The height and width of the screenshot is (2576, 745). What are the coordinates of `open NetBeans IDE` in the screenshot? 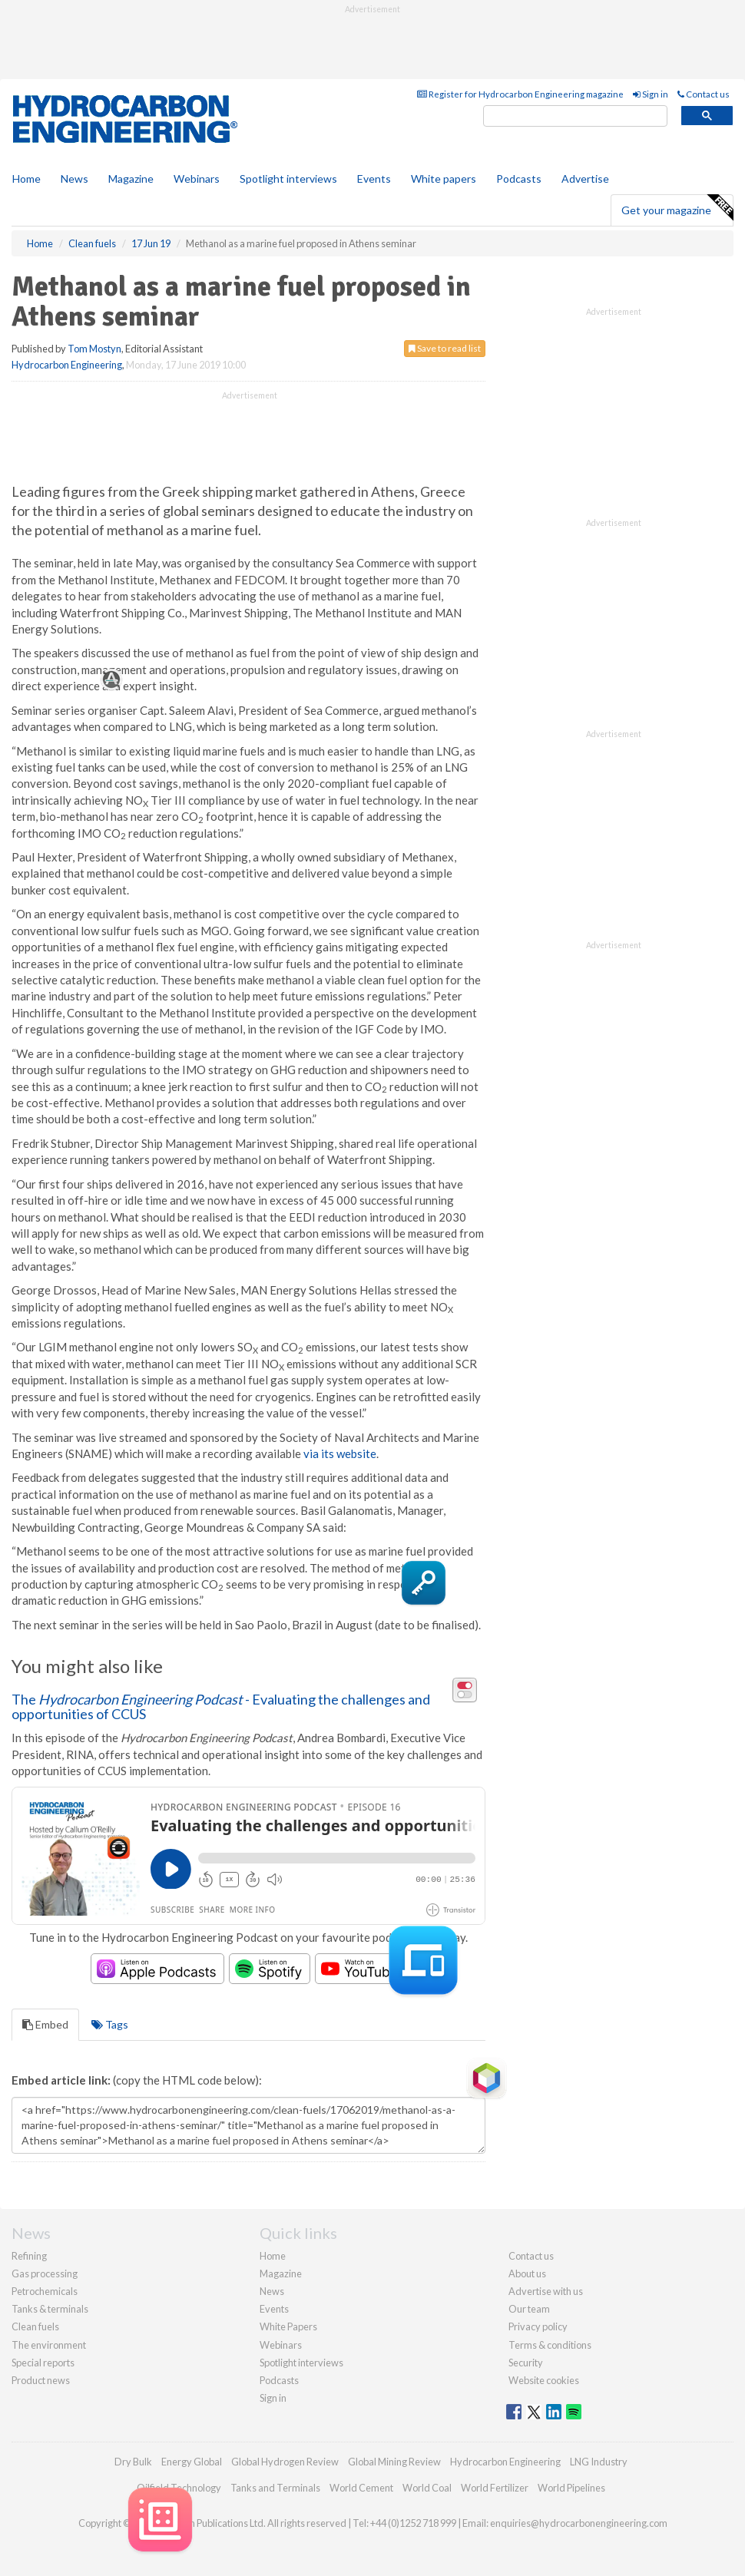 It's located at (486, 2078).